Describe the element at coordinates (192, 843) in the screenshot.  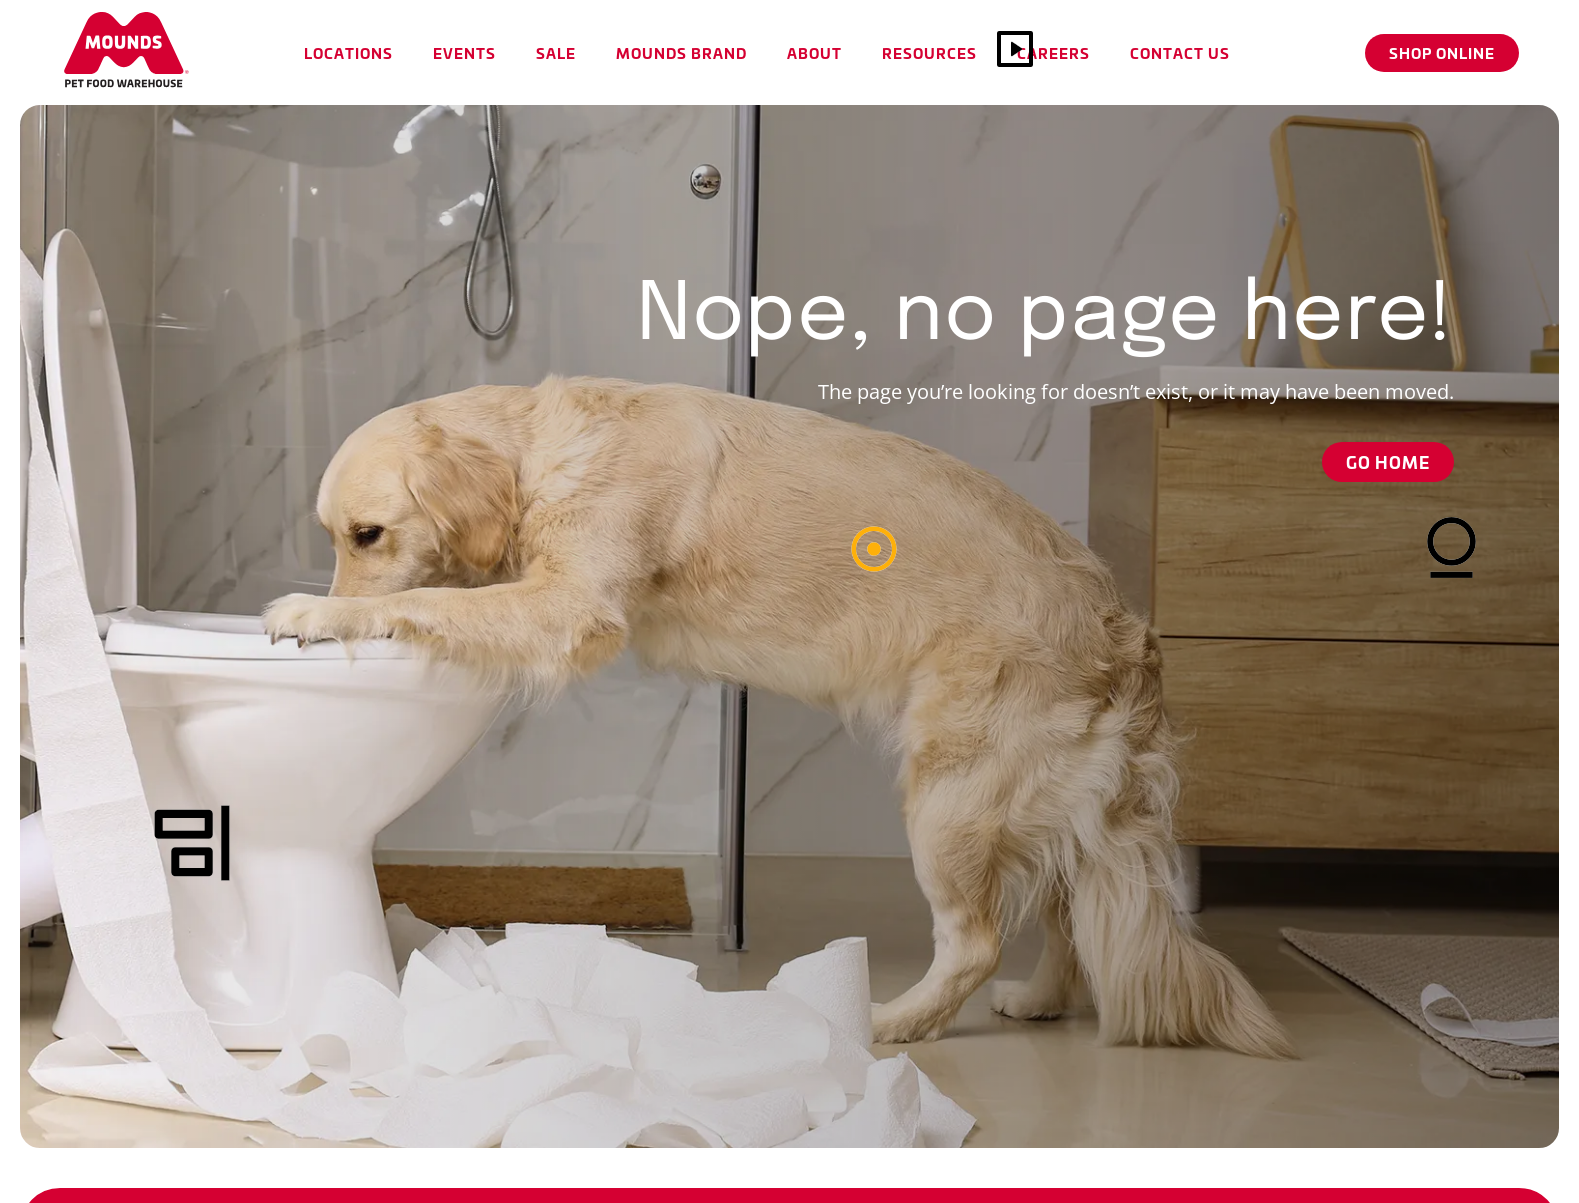
I see `align selected items to the right edge` at that location.